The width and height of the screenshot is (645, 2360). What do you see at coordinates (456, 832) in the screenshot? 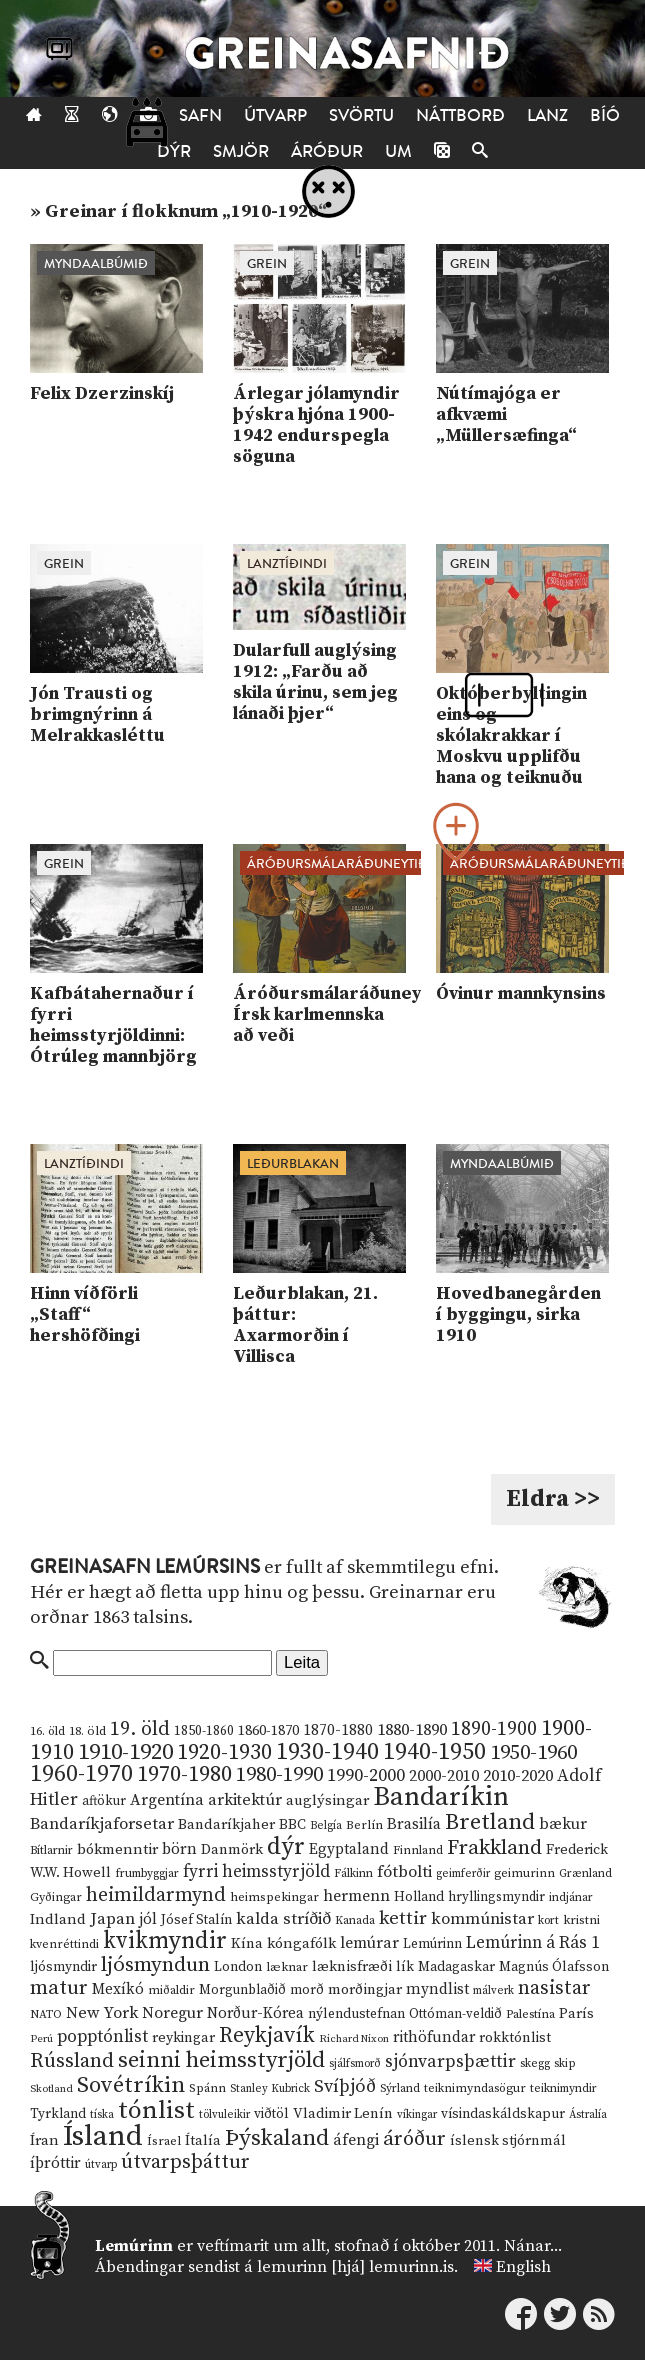
I see `add a new location pin` at bounding box center [456, 832].